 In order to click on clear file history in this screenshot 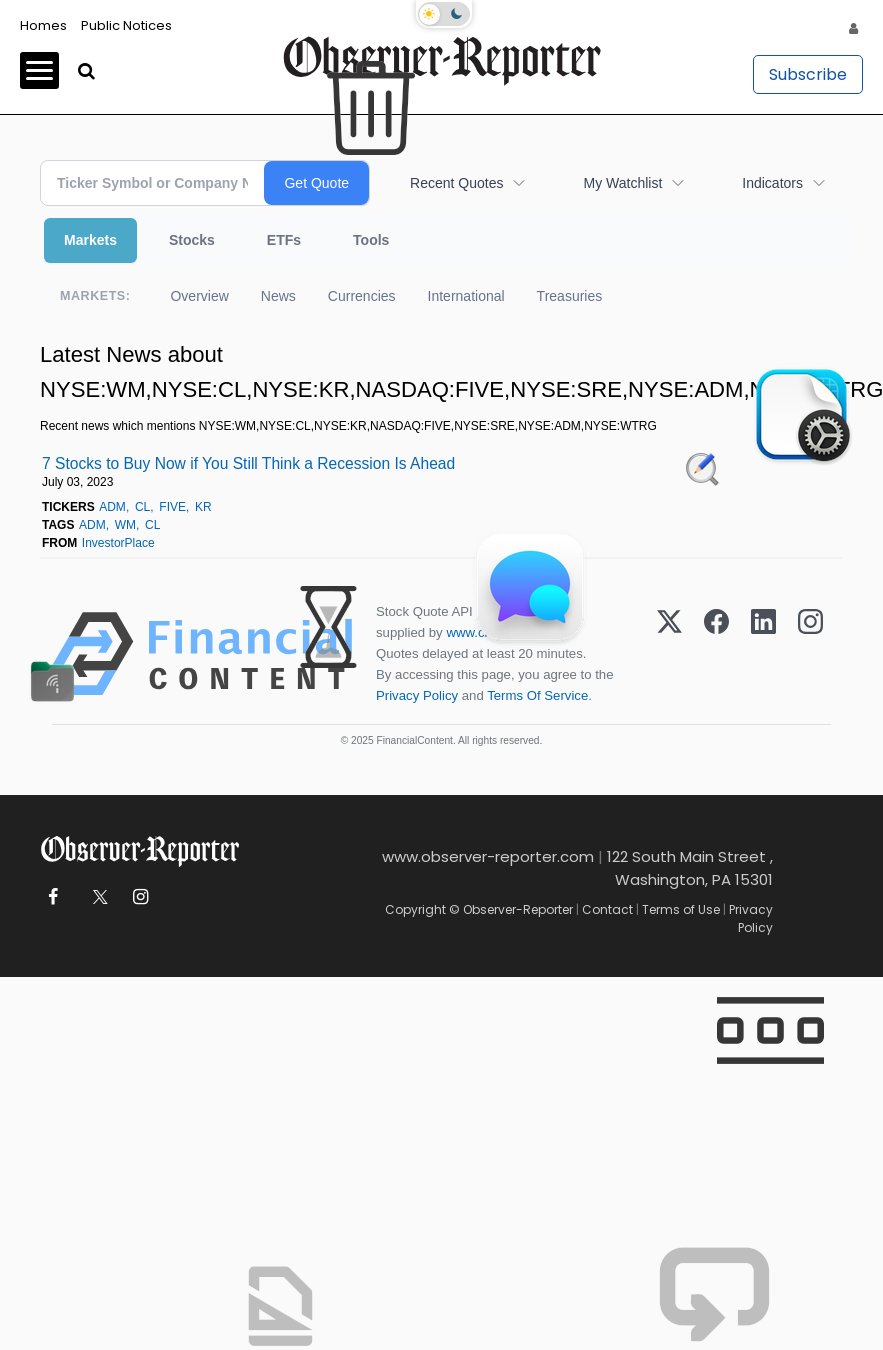, I will do `click(374, 108)`.